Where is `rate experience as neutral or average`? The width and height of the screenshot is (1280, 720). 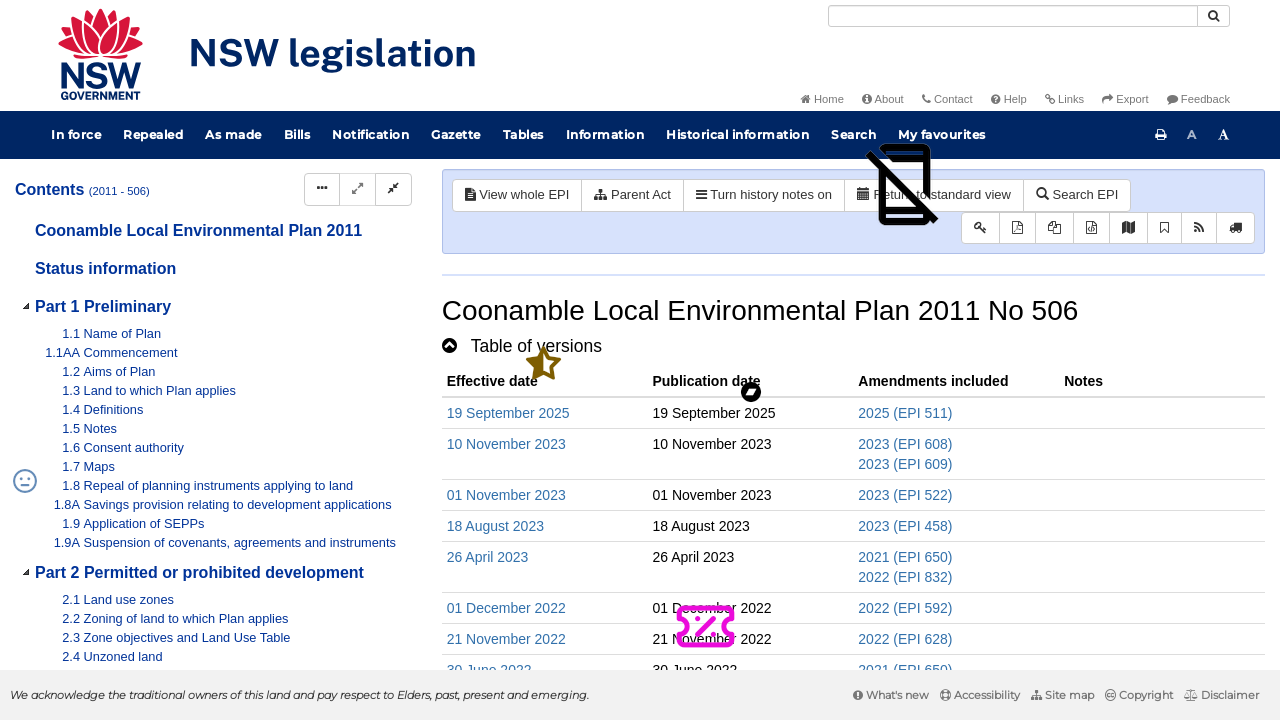 rate experience as neutral or average is located at coordinates (25, 481).